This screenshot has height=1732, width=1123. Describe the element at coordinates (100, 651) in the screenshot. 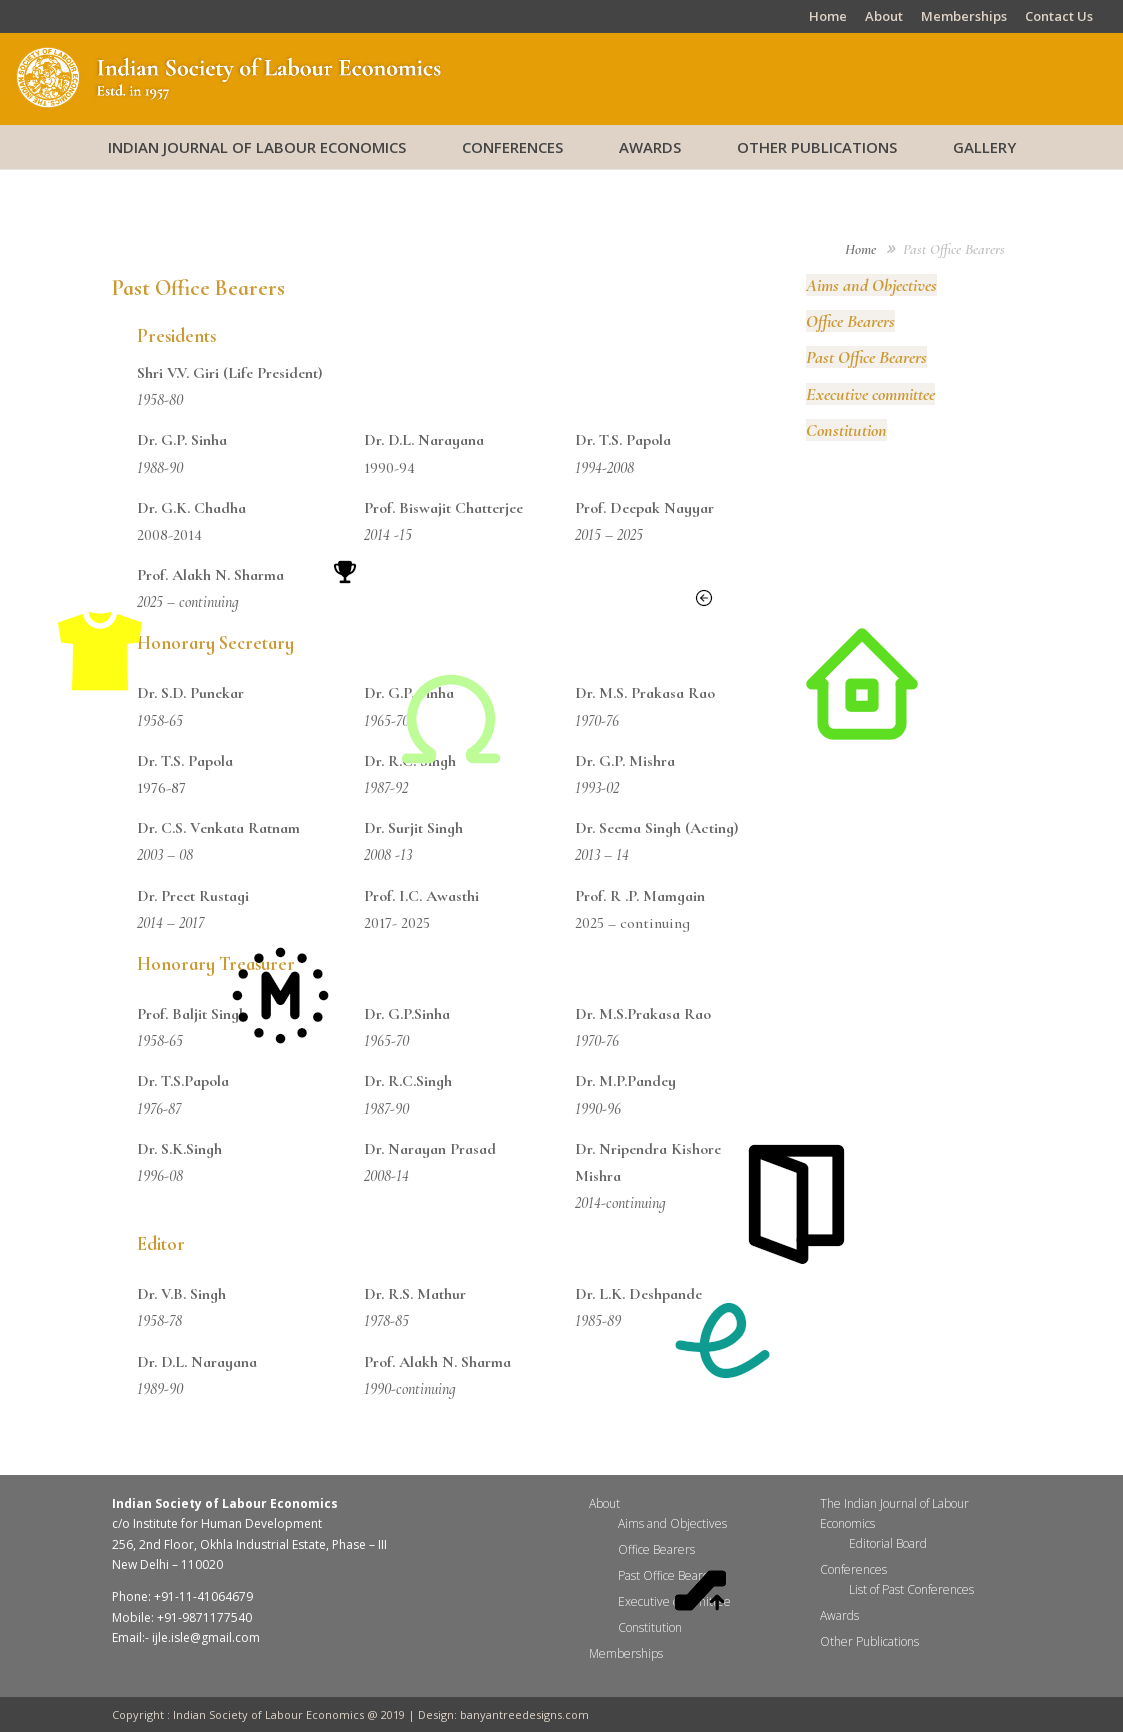

I see `browse clothing or apparel items` at that location.